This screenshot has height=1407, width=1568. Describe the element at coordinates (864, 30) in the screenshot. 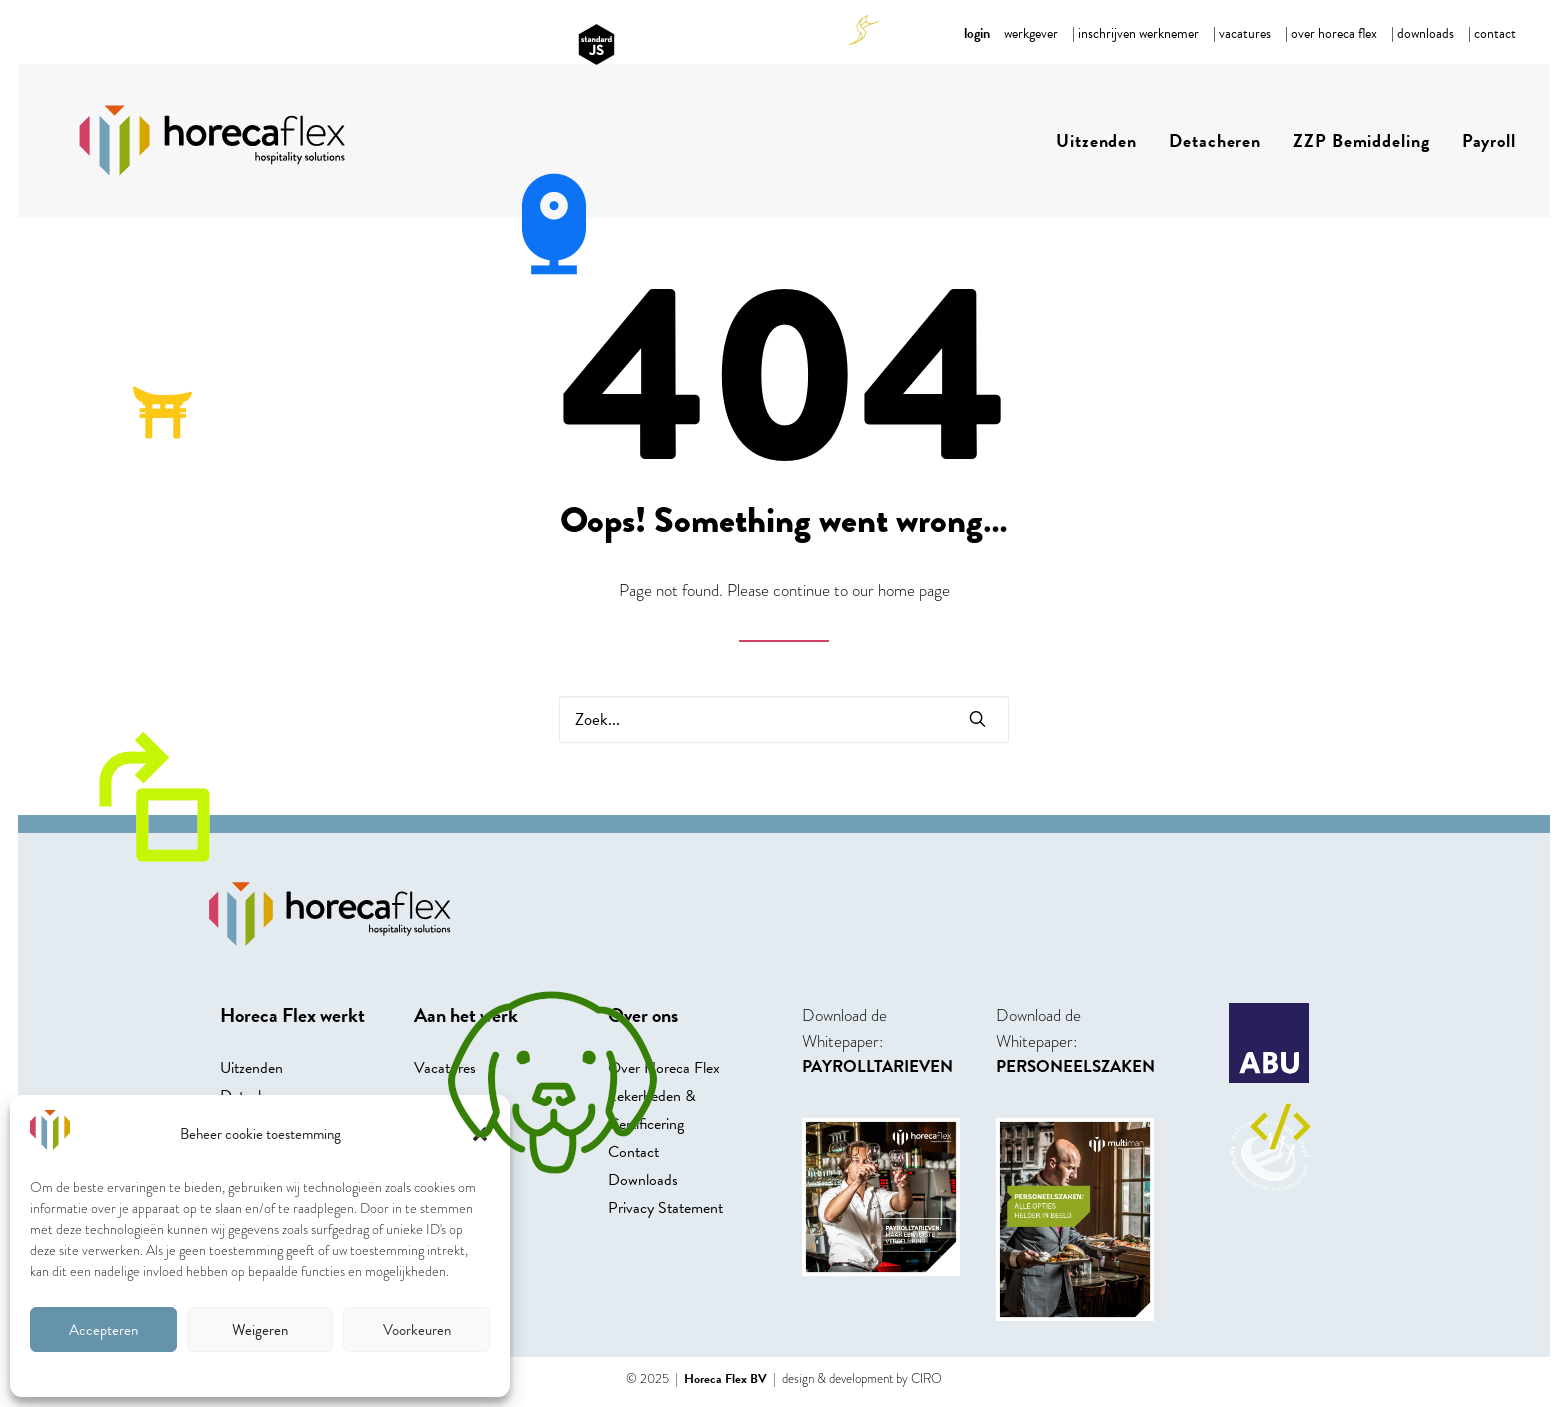

I see `sailfish os logo` at that location.